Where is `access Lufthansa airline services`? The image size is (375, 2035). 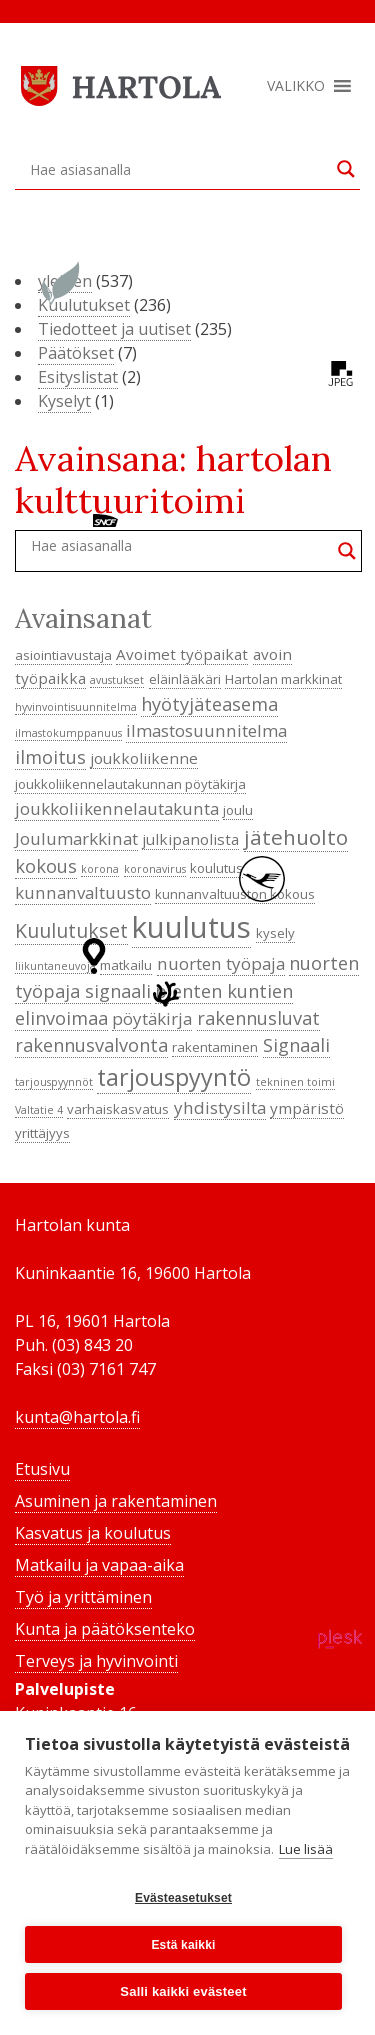 access Lufthansa airline services is located at coordinates (262, 879).